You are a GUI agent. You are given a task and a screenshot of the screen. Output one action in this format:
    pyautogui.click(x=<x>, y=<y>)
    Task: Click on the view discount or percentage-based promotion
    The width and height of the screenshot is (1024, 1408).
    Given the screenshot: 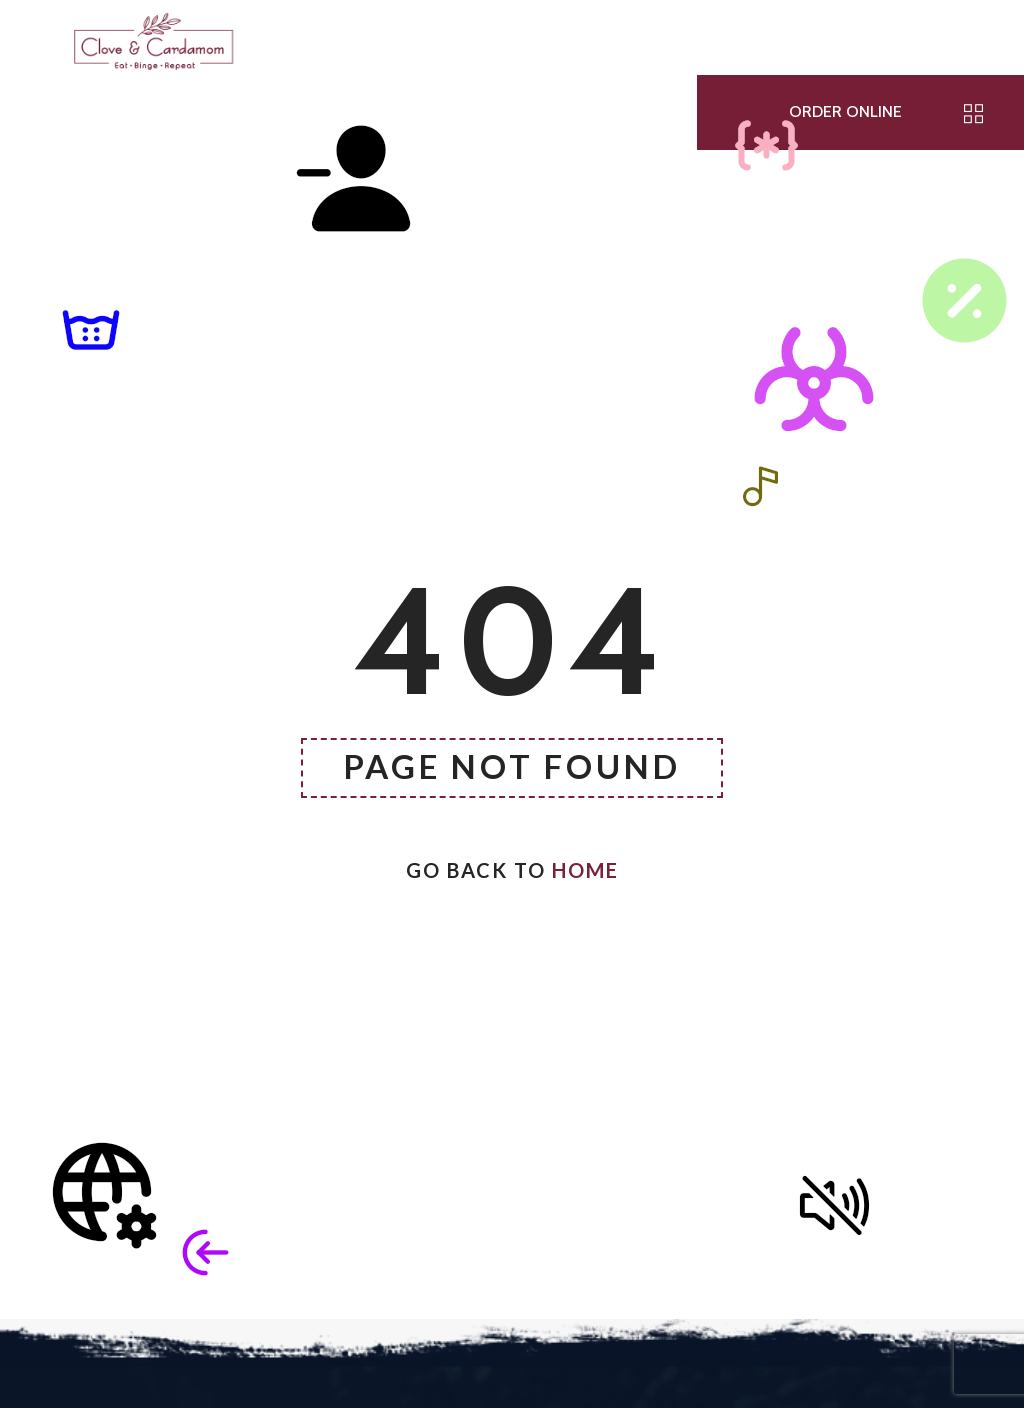 What is the action you would take?
    pyautogui.click(x=964, y=300)
    